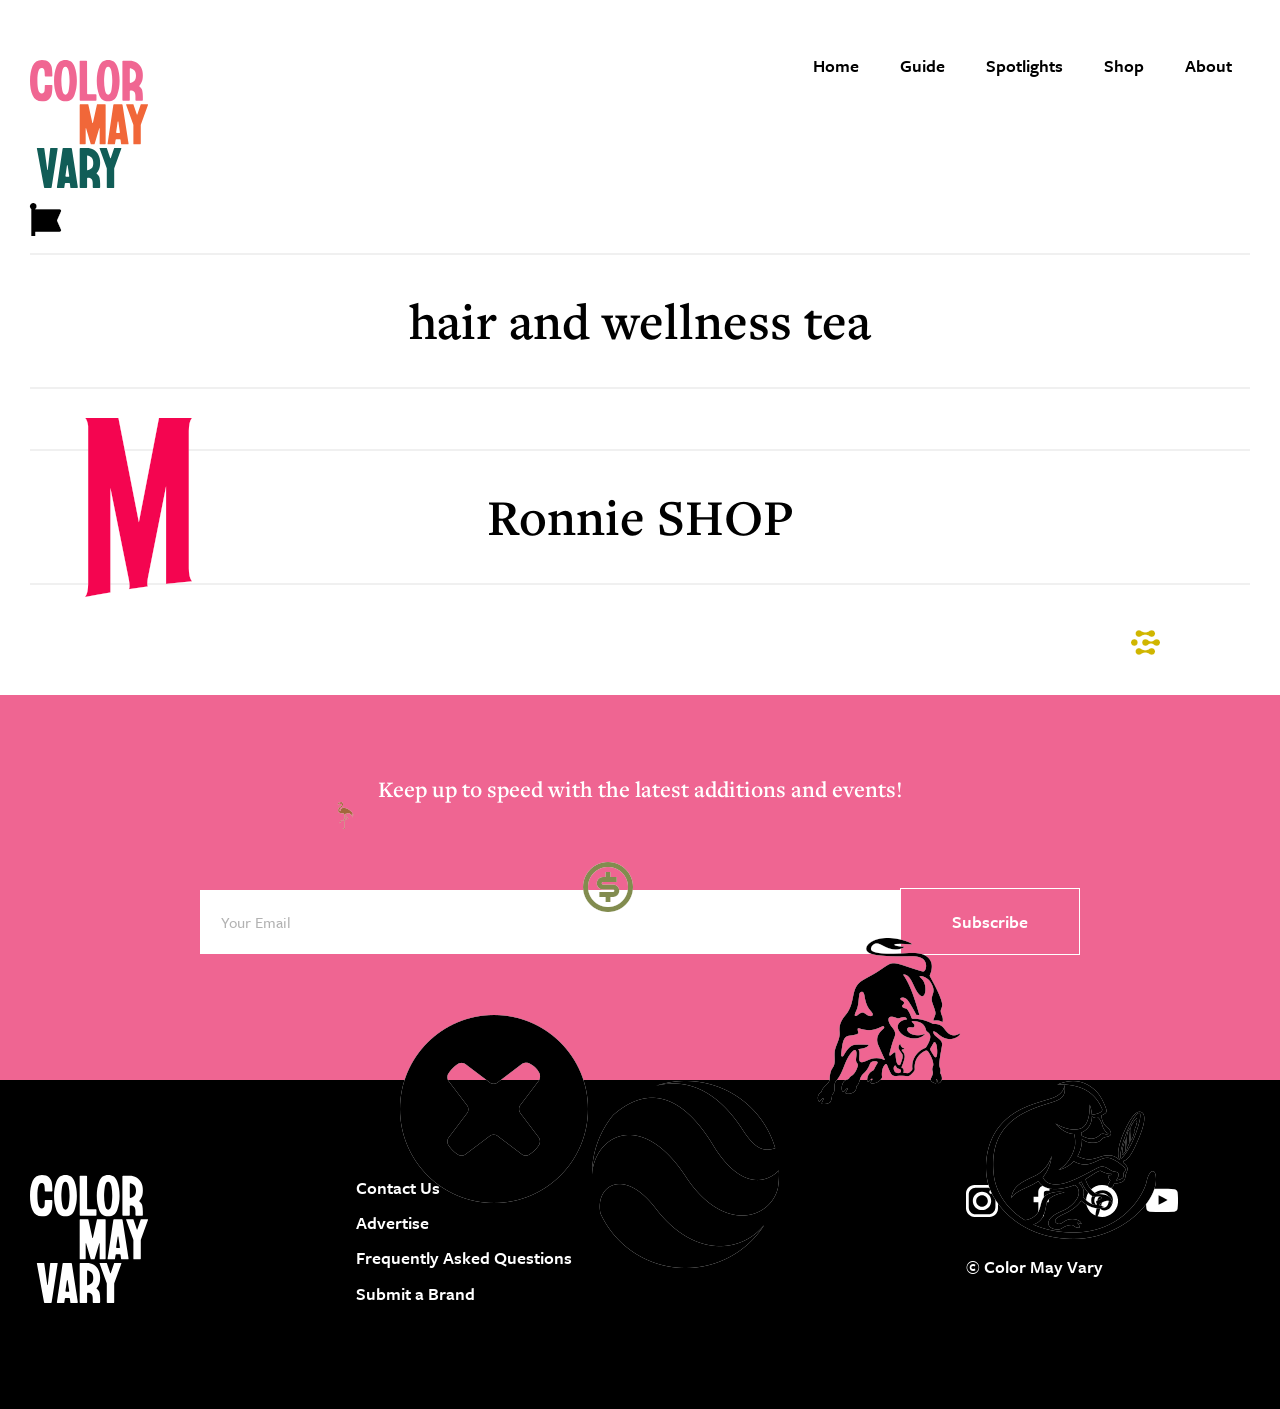  What do you see at coordinates (1071, 1160) in the screenshot?
I see `visit the CodeMirror website or documentation` at bounding box center [1071, 1160].